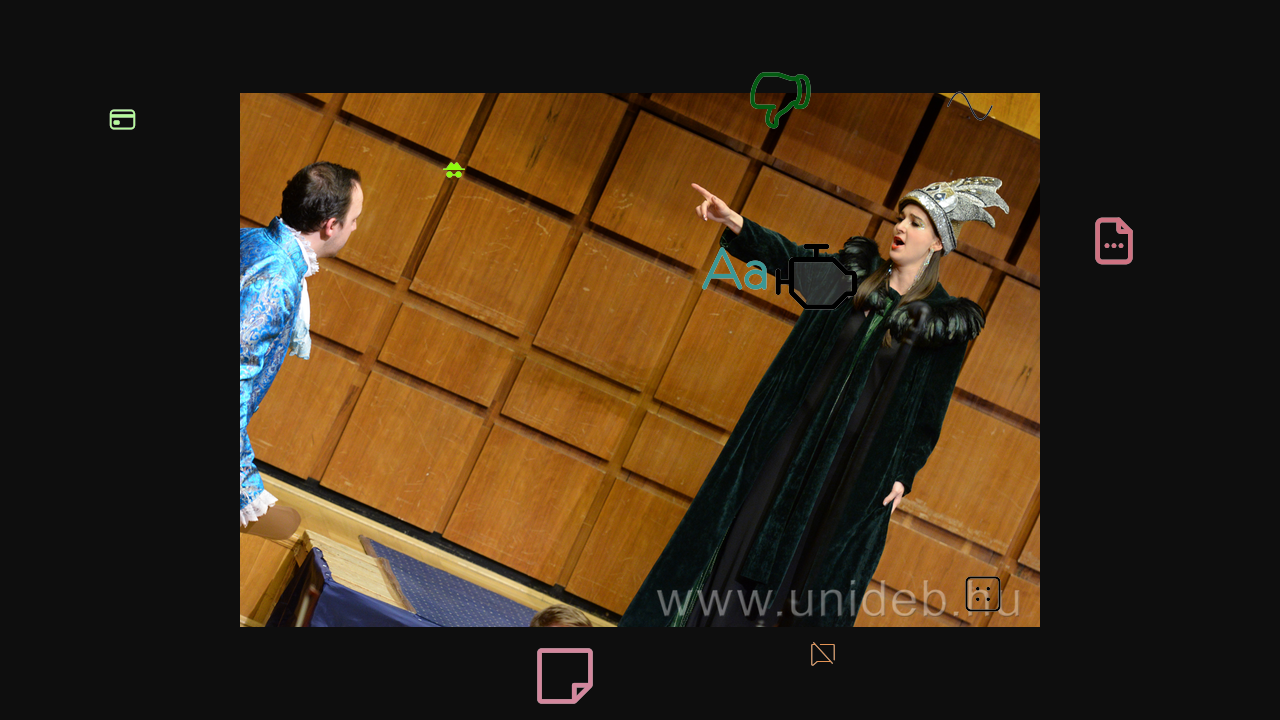 The height and width of the screenshot is (720, 1280). What do you see at coordinates (815, 278) in the screenshot?
I see `view engine or vehicle diagnostics` at bounding box center [815, 278].